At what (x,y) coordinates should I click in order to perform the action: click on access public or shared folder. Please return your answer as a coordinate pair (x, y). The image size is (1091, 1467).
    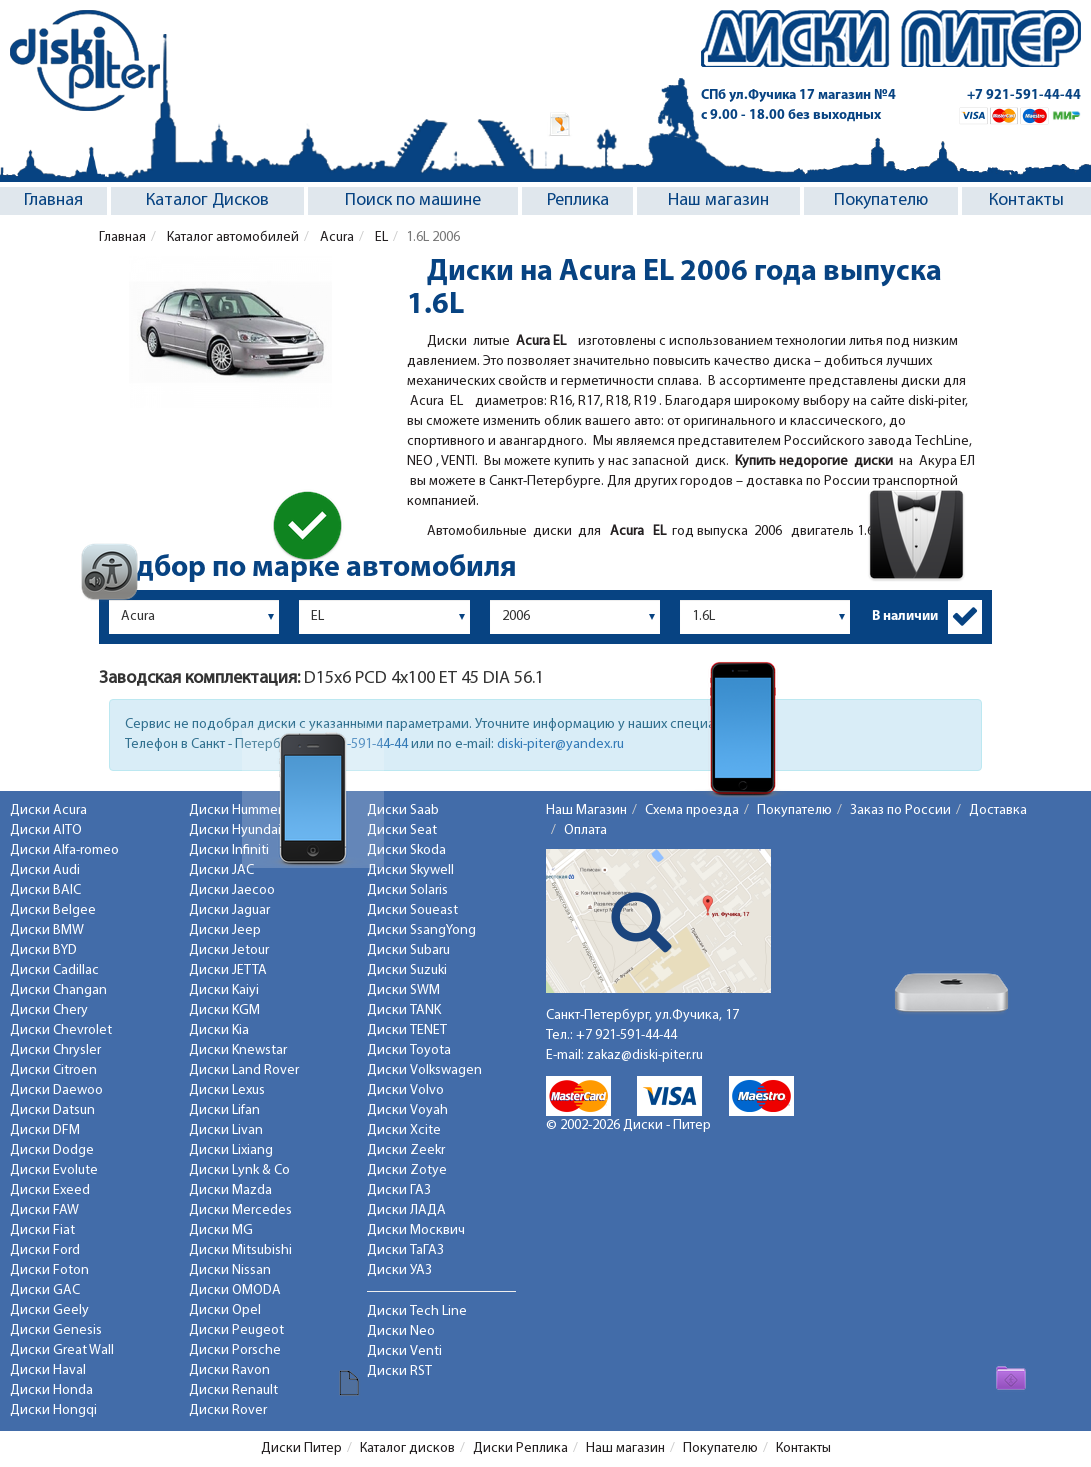
    Looking at the image, I should click on (1011, 1378).